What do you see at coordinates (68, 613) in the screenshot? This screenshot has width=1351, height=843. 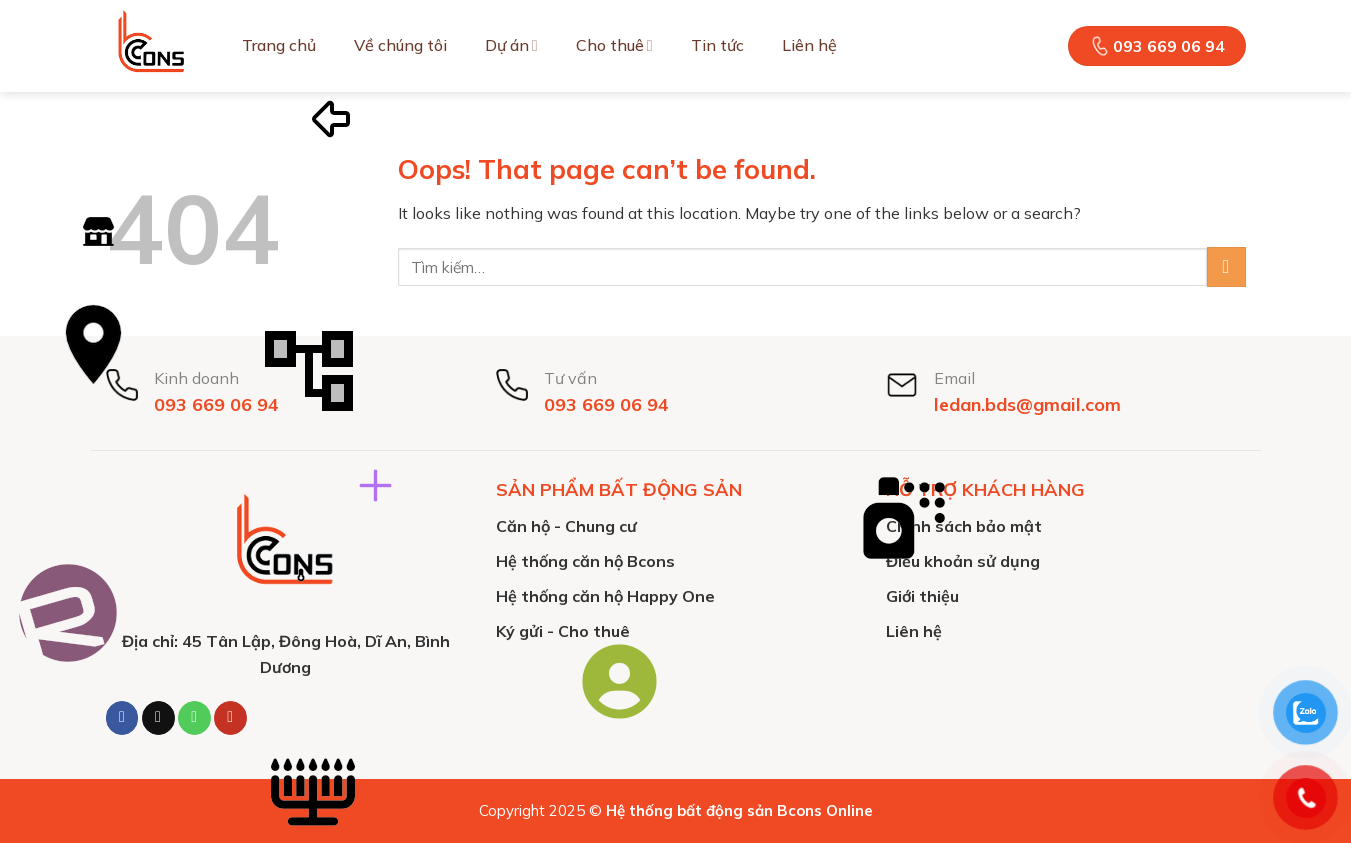 I see `resolving brand logo` at bounding box center [68, 613].